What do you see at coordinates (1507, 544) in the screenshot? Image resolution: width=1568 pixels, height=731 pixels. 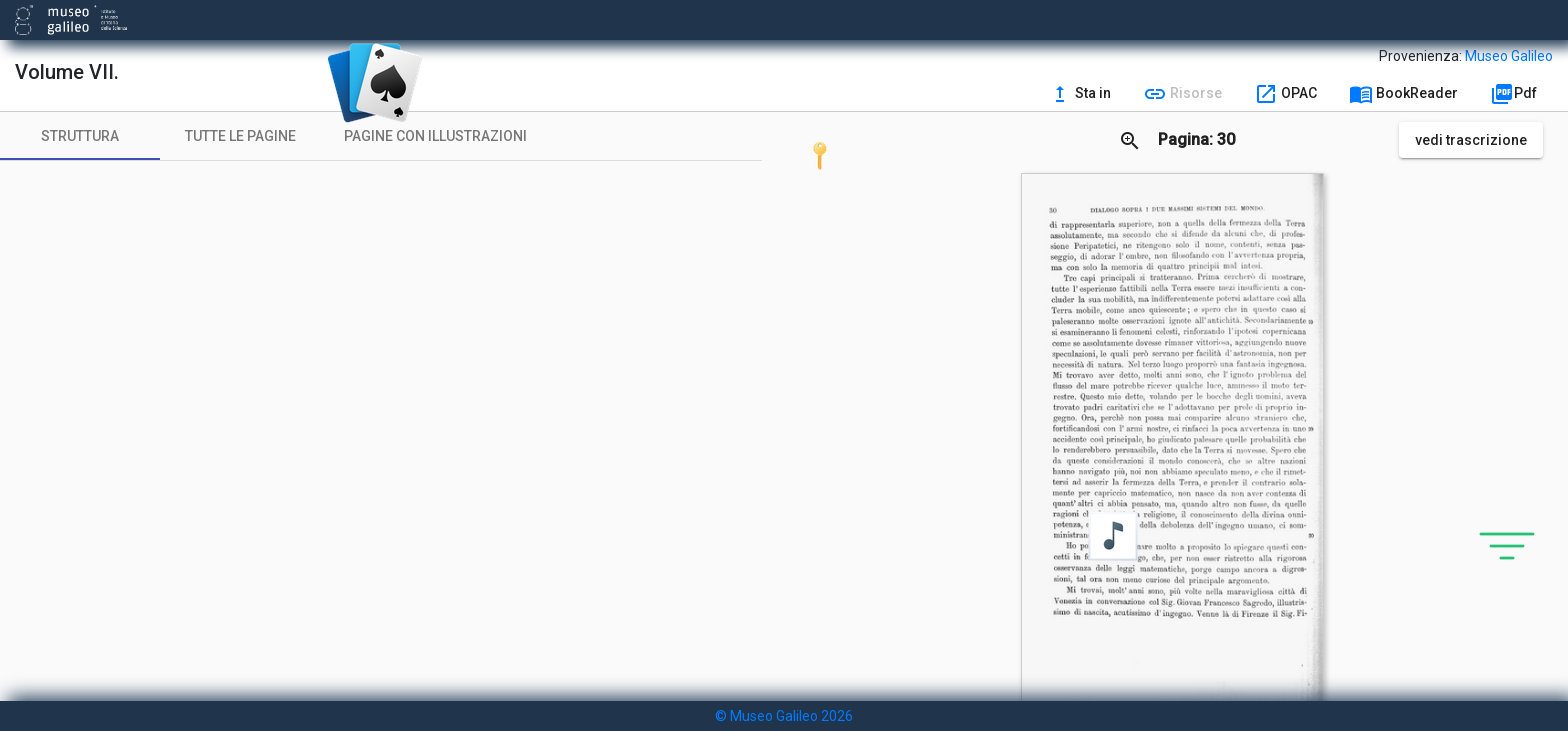 I see `filter or sort content` at bounding box center [1507, 544].